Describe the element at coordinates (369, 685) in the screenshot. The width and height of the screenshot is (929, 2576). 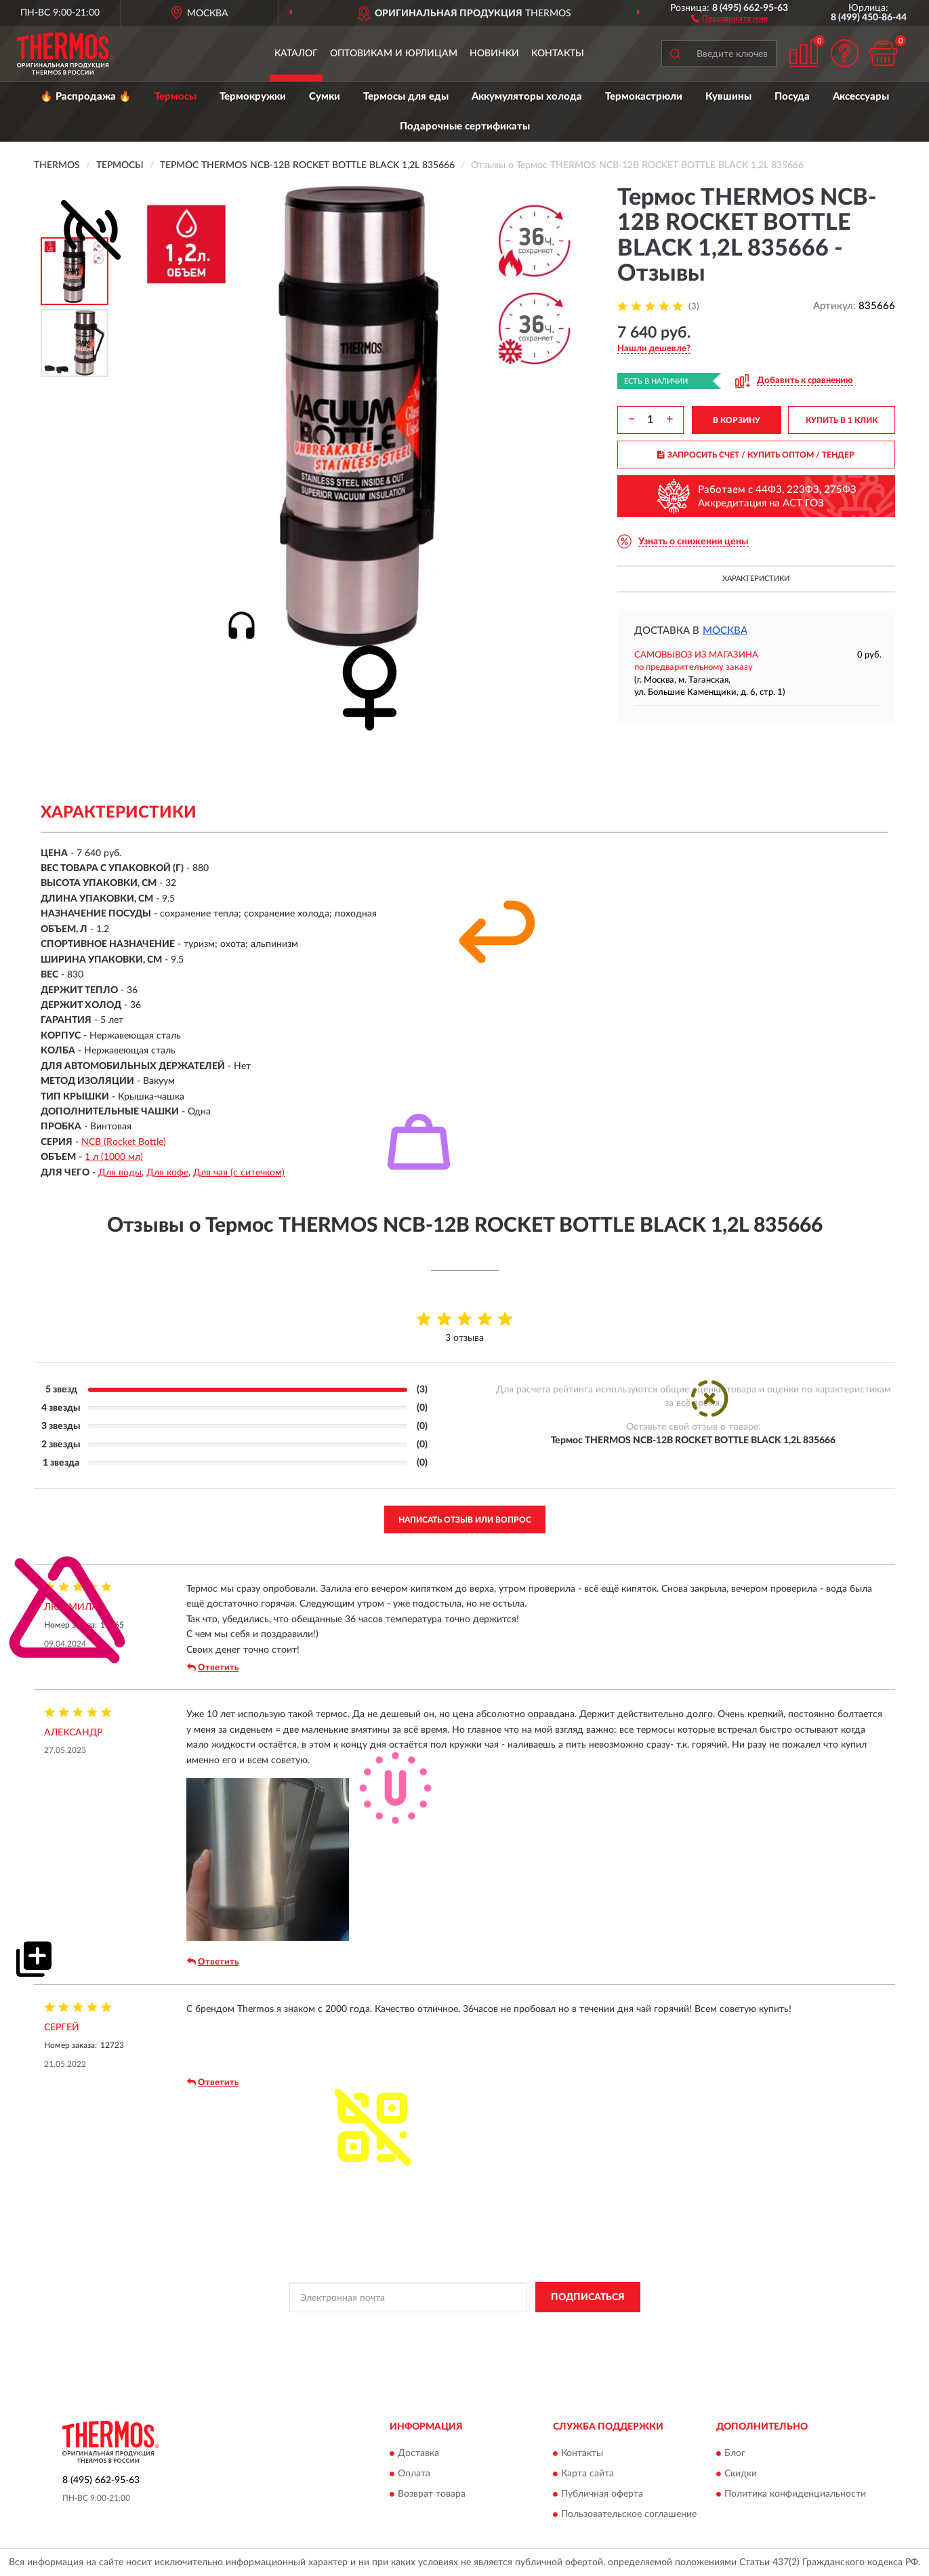
I see `select femme gender identity` at that location.